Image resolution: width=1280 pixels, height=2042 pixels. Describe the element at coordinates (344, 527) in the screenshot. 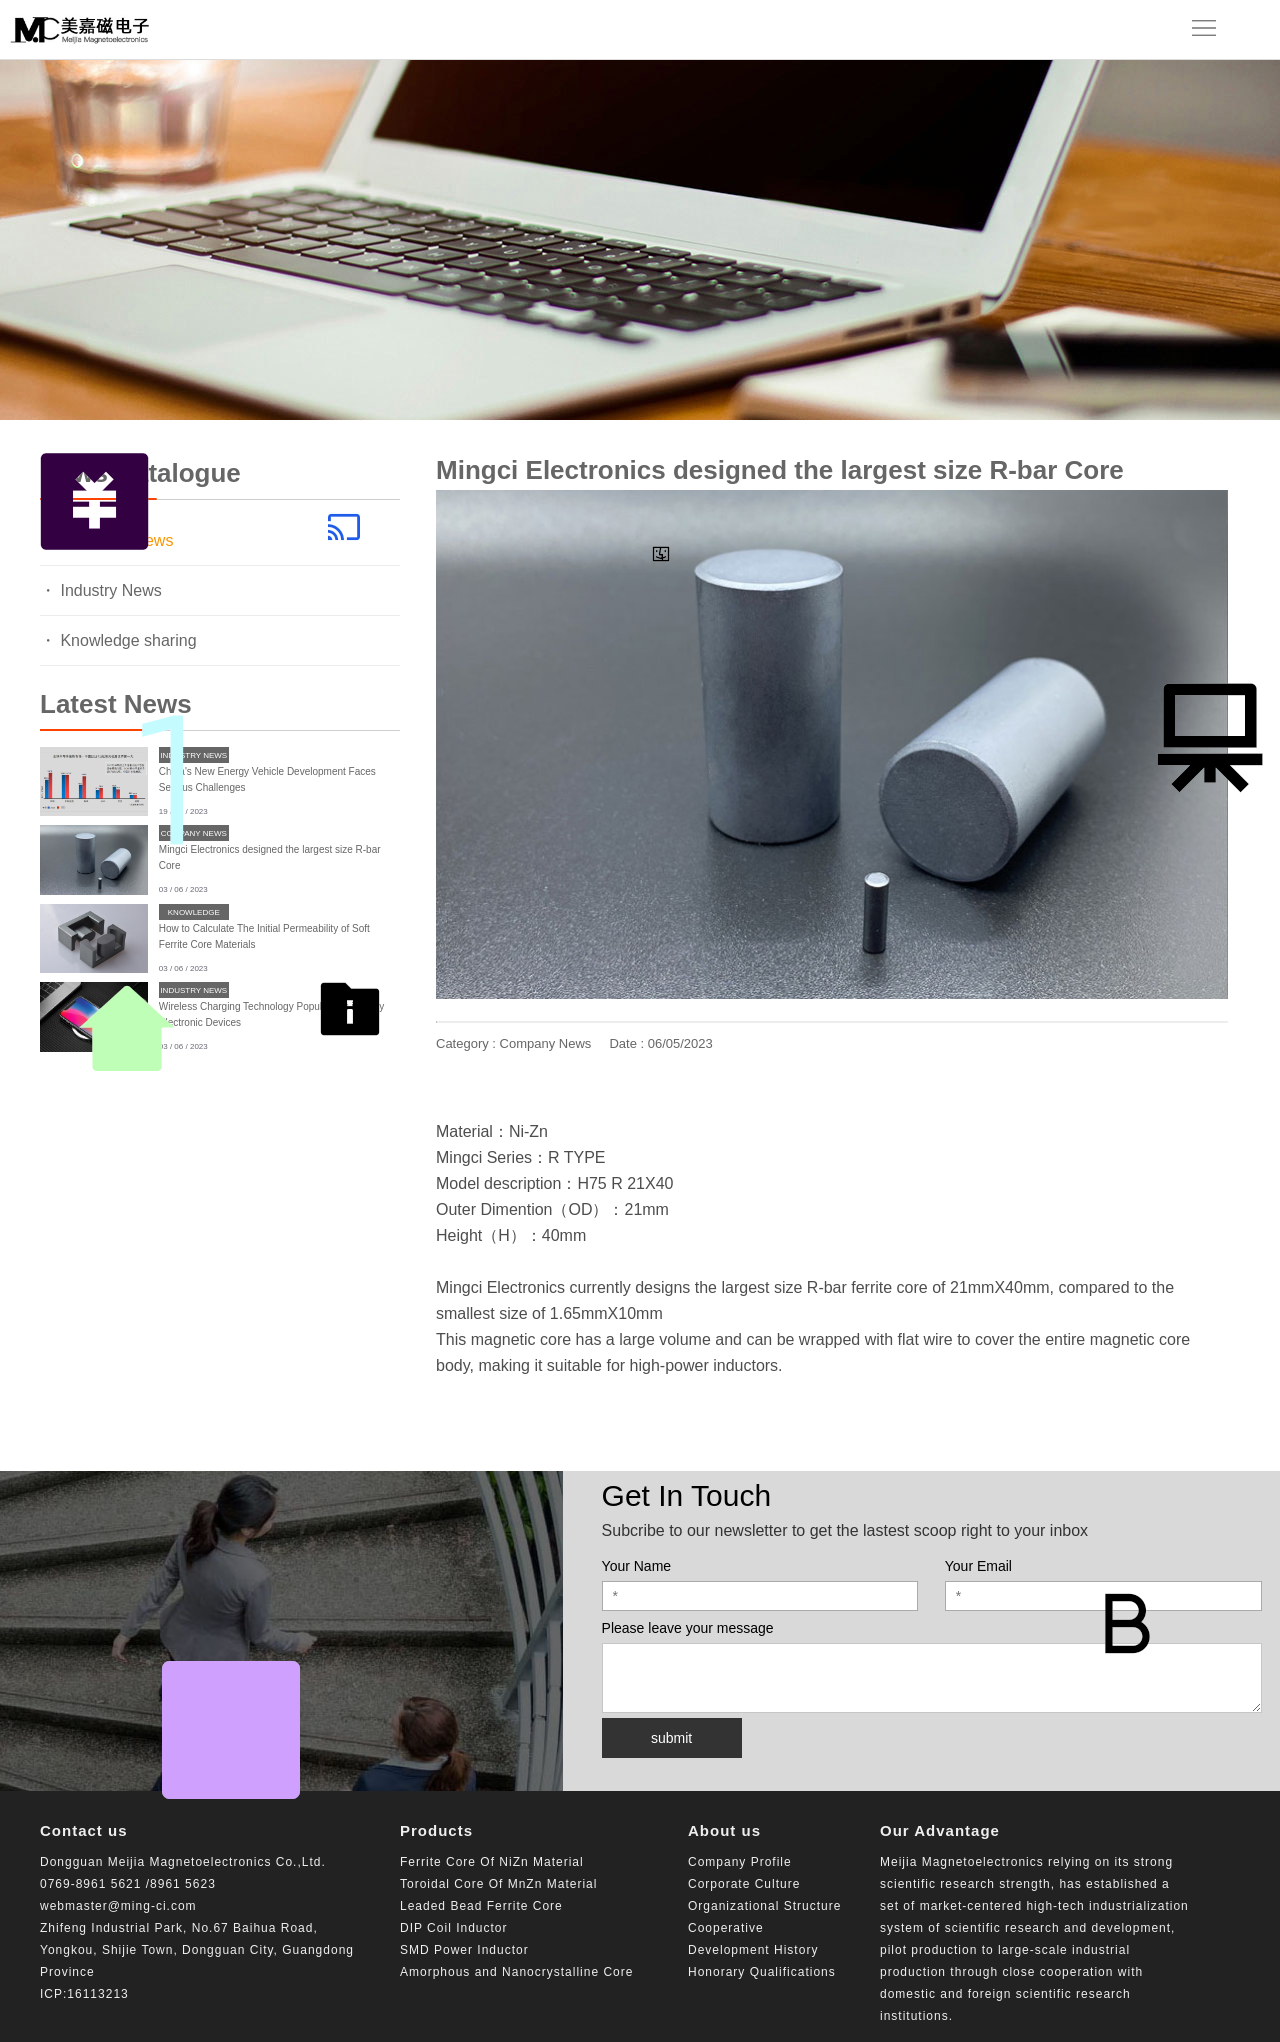

I see `cast media to a nearby device` at that location.